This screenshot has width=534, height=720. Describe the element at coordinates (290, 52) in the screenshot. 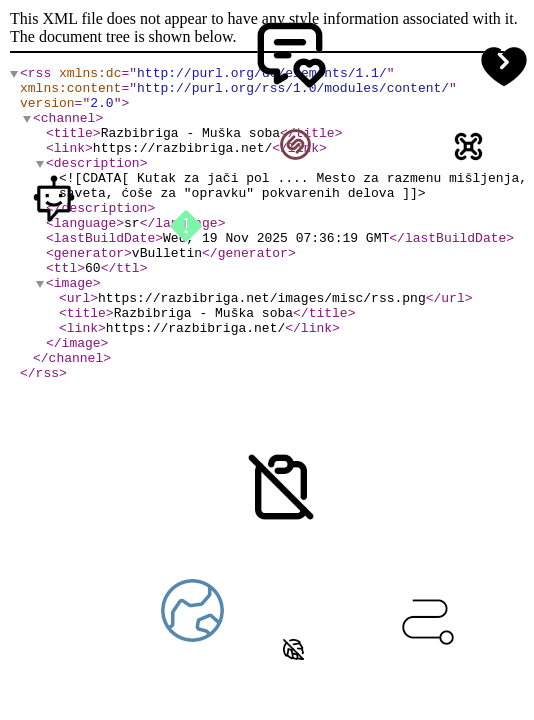

I see `view liked or favorited messages` at that location.